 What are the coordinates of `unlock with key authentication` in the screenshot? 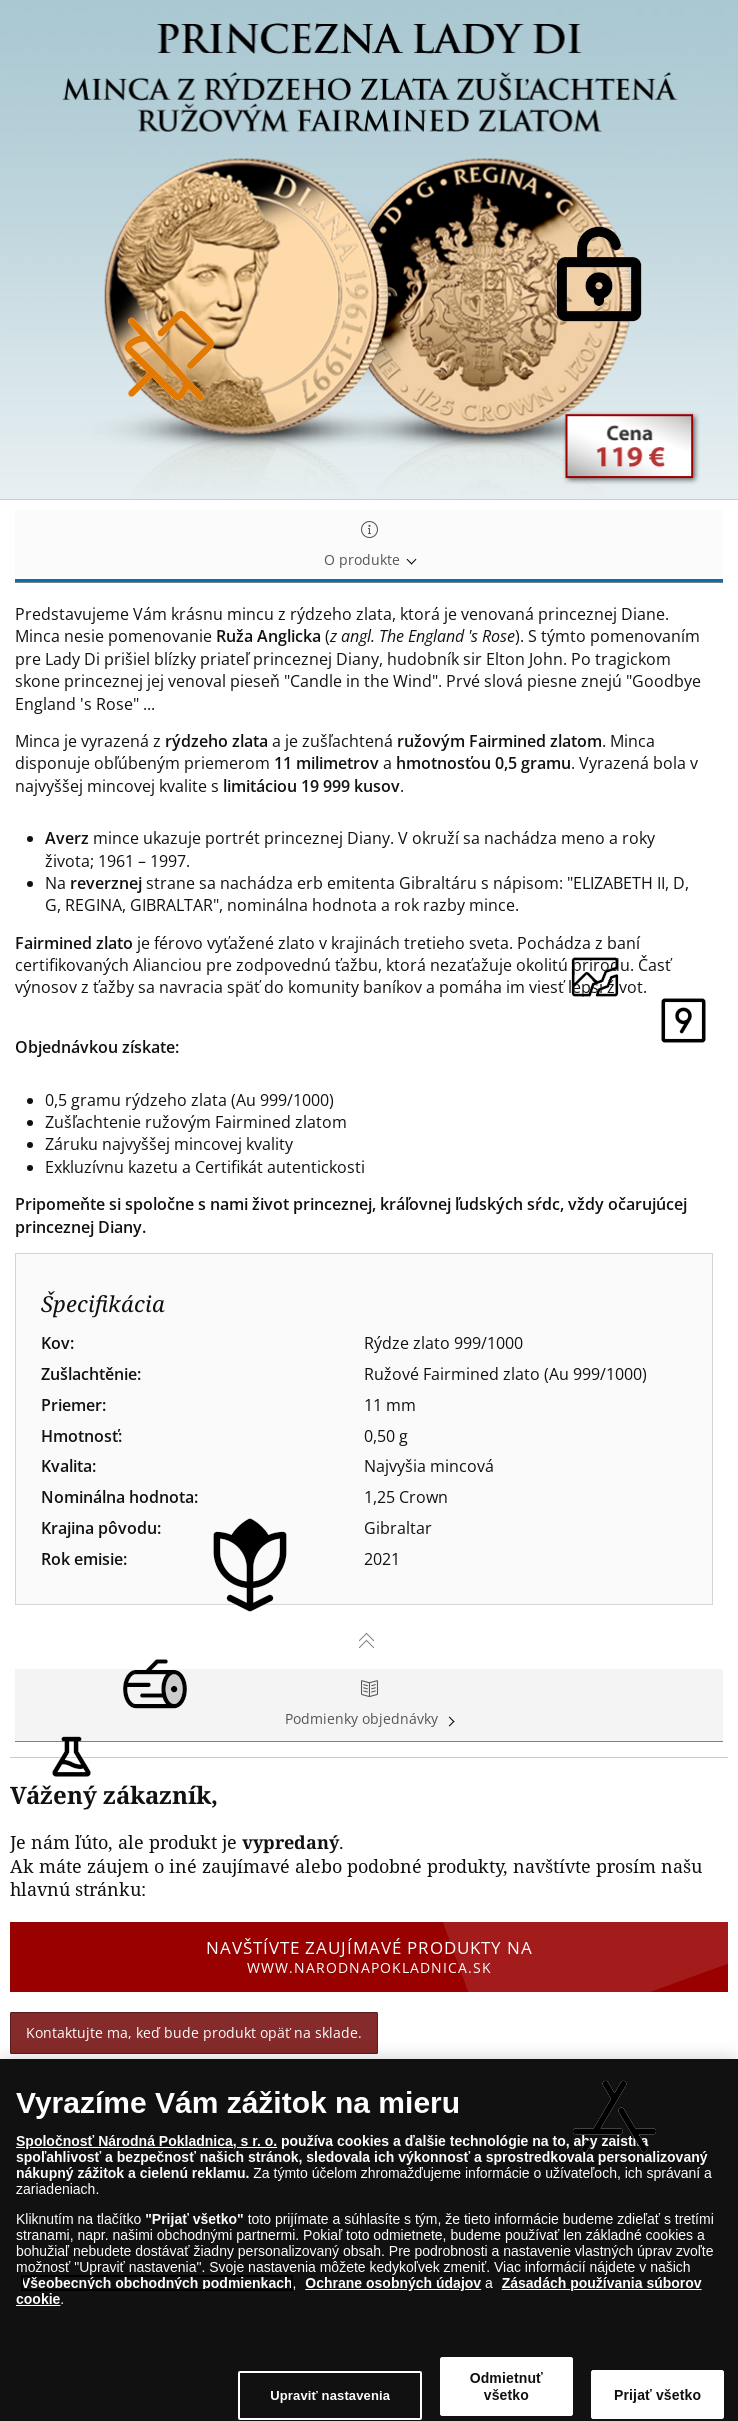 It's located at (599, 279).